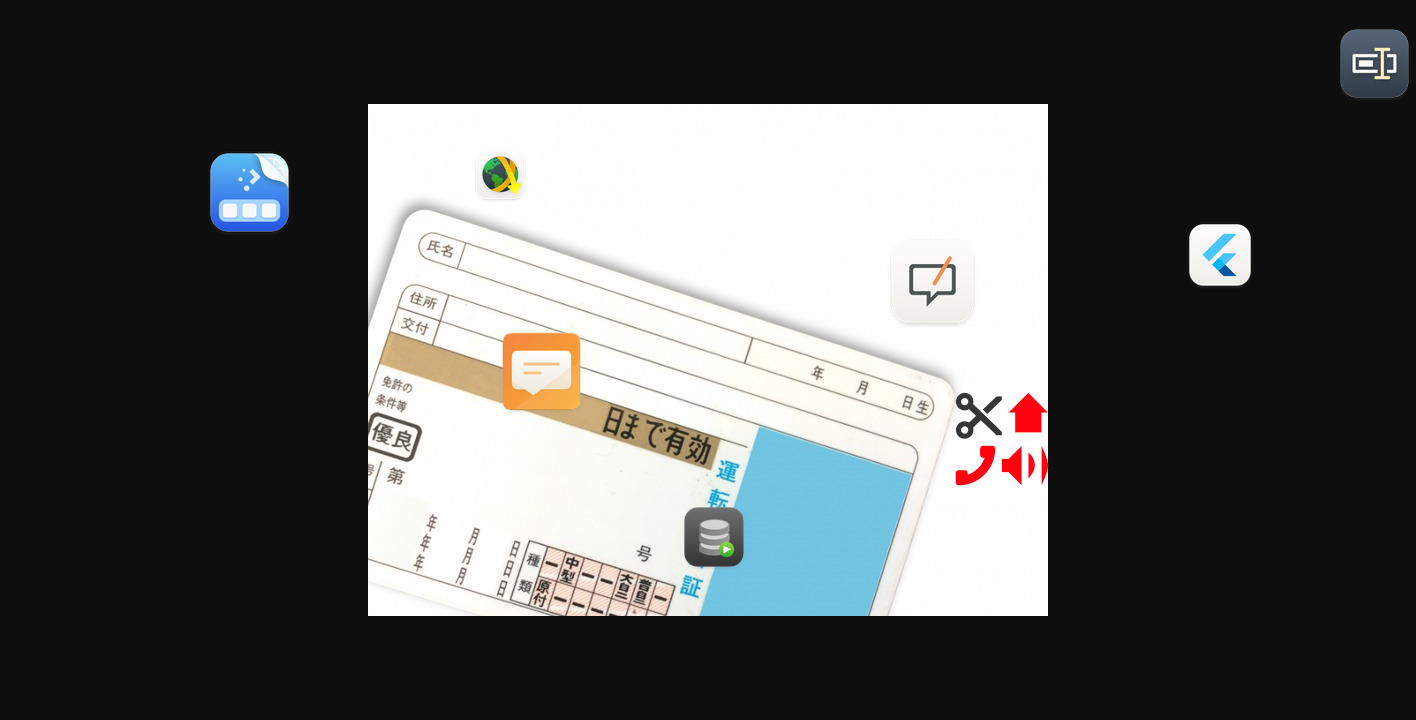 The image size is (1416, 720). Describe the element at coordinates (249, 192) in the screenshot. I see `open plasma desktop settings` at that location.